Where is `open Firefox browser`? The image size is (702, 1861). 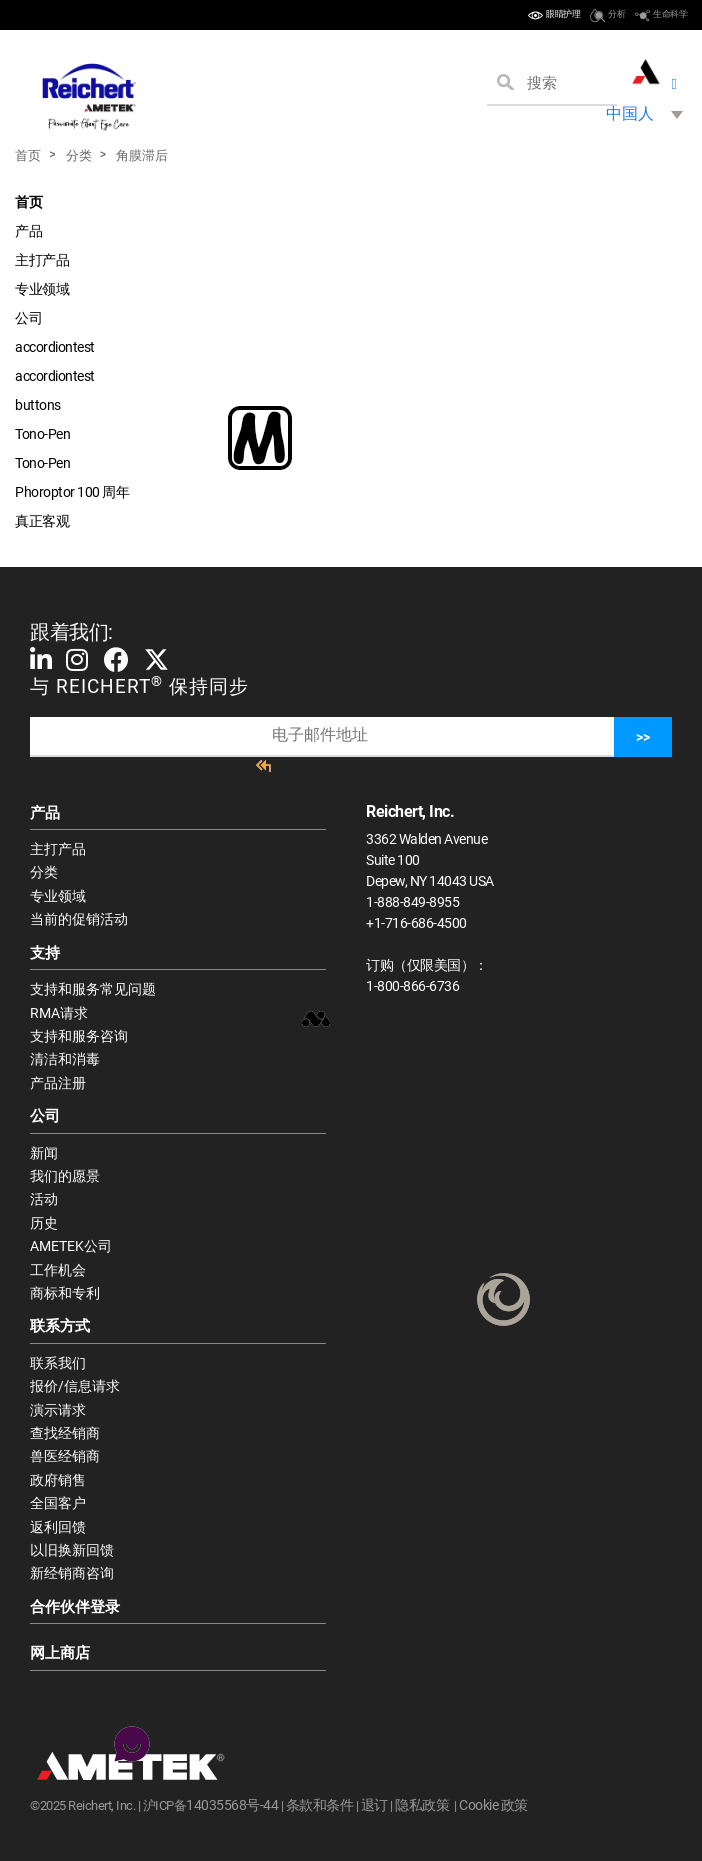
open Firefox browser is located at coordinates (503, 1299).